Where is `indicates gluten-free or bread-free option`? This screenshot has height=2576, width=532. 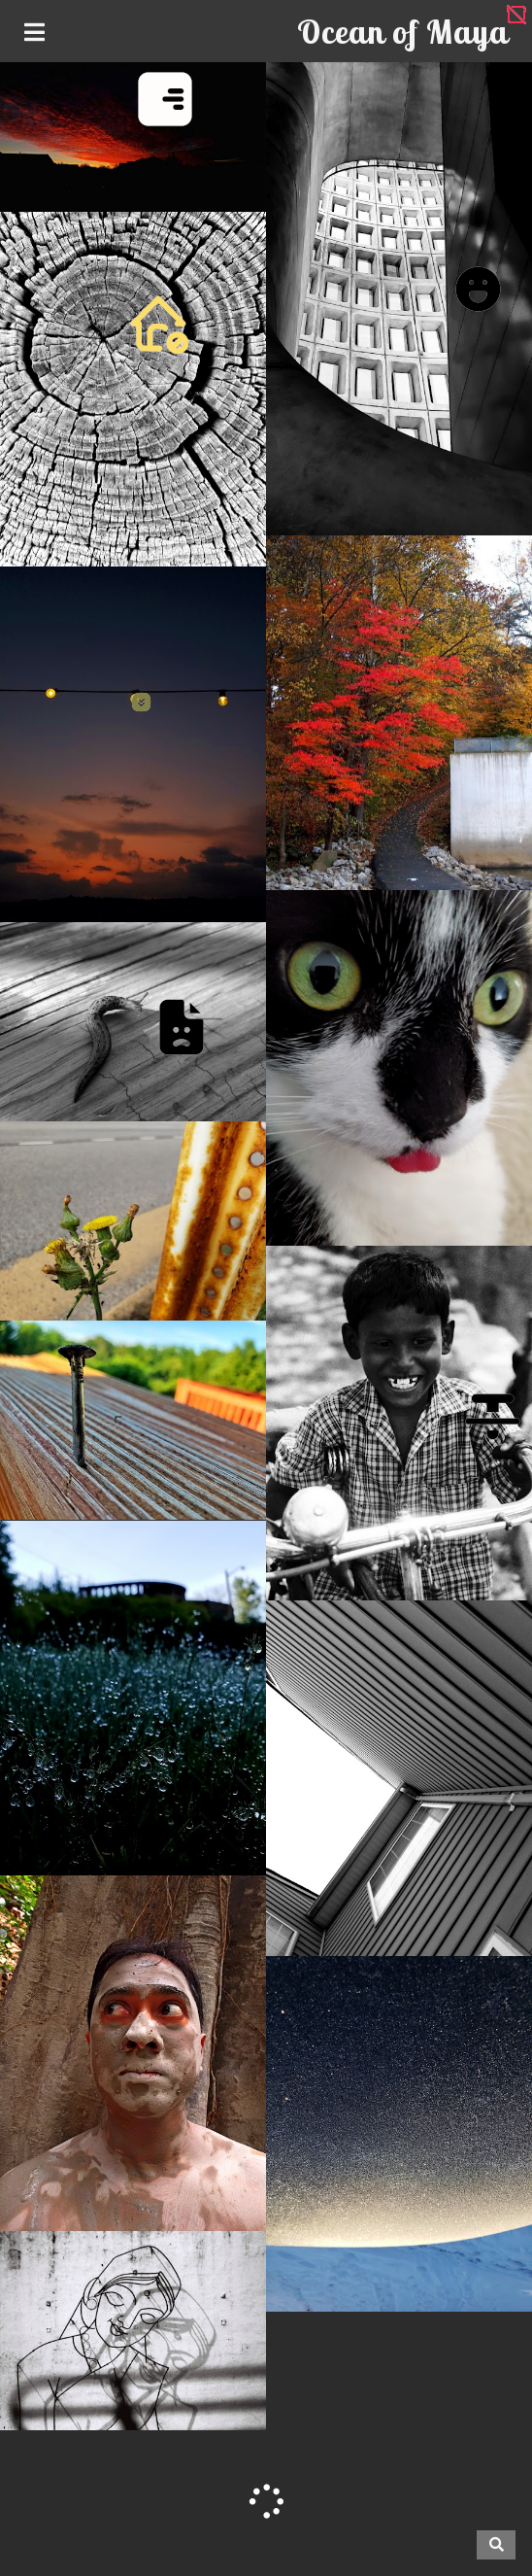 indicates gluten-free or bread-free option is located at coordinates (516, 15).